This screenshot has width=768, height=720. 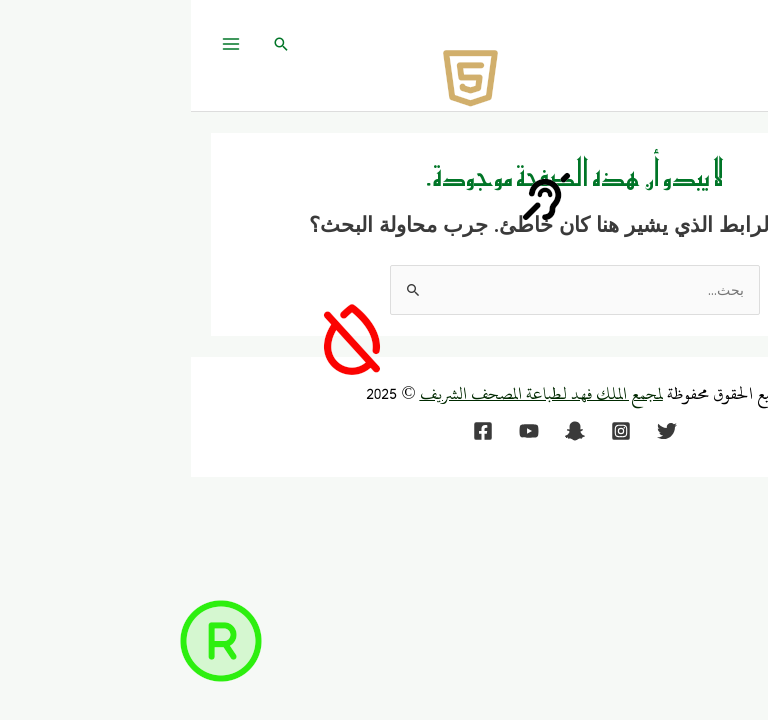 I want to click on indicates html5 web technology or markup, so click(x=470, y=77).